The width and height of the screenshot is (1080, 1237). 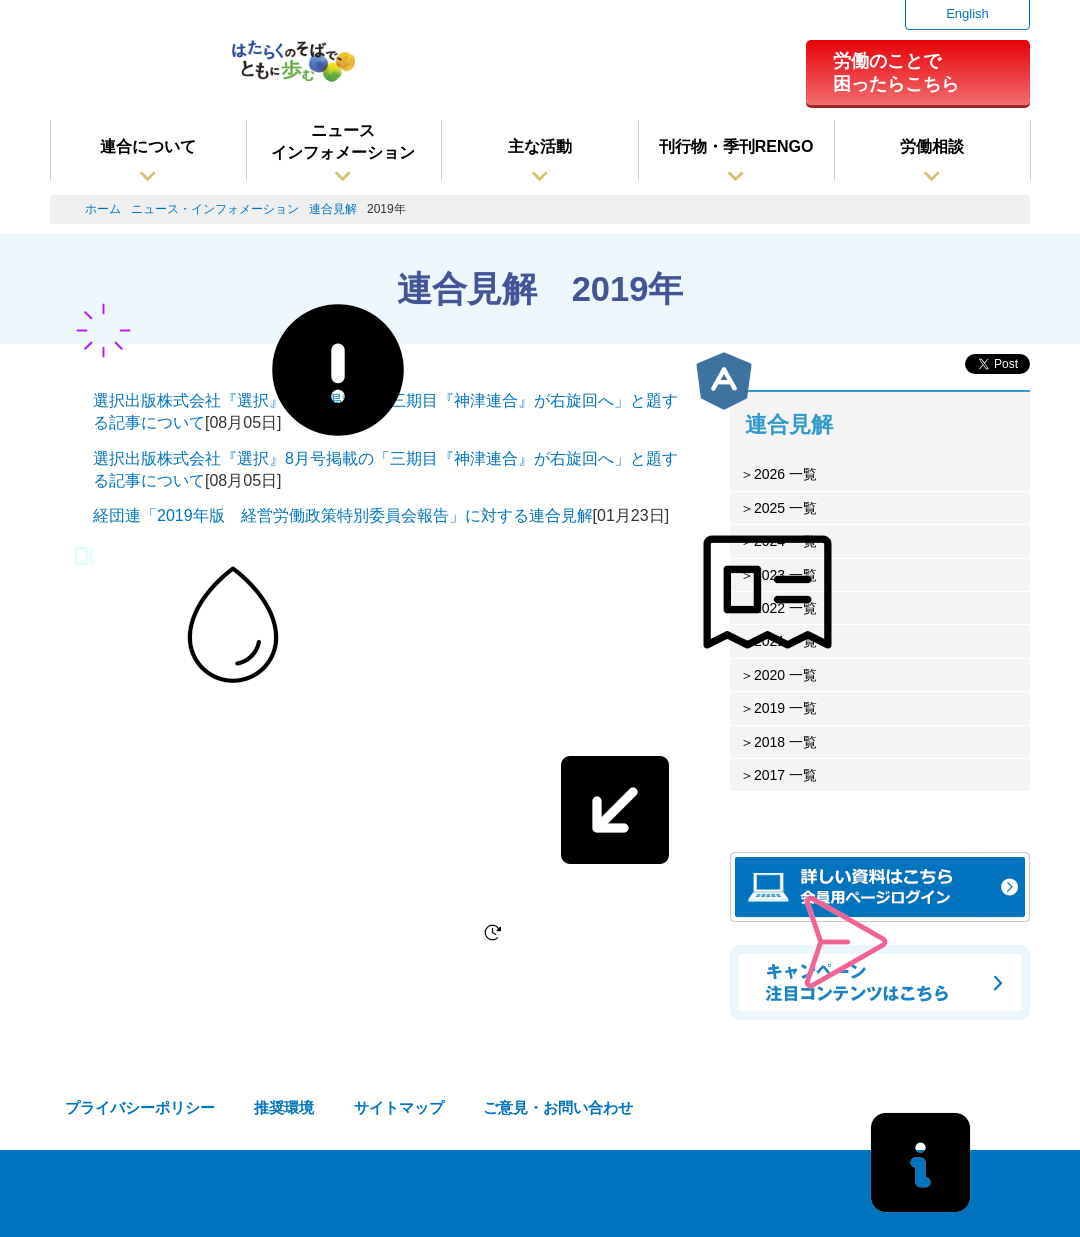 What do you see at coordinates (338, 370) in the screenshot?
I see `indicates a warning or alert requiring attention` at bounding box center [338, 370].